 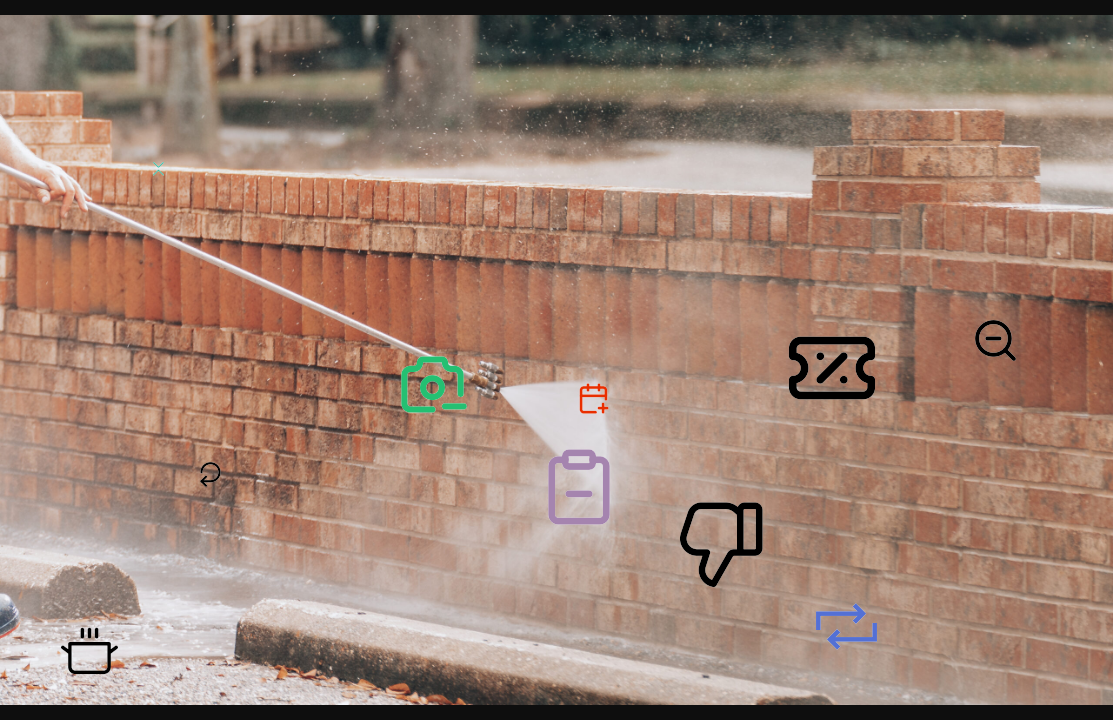 I want to click on remove a photo from selection, so click(x=432, y=384).